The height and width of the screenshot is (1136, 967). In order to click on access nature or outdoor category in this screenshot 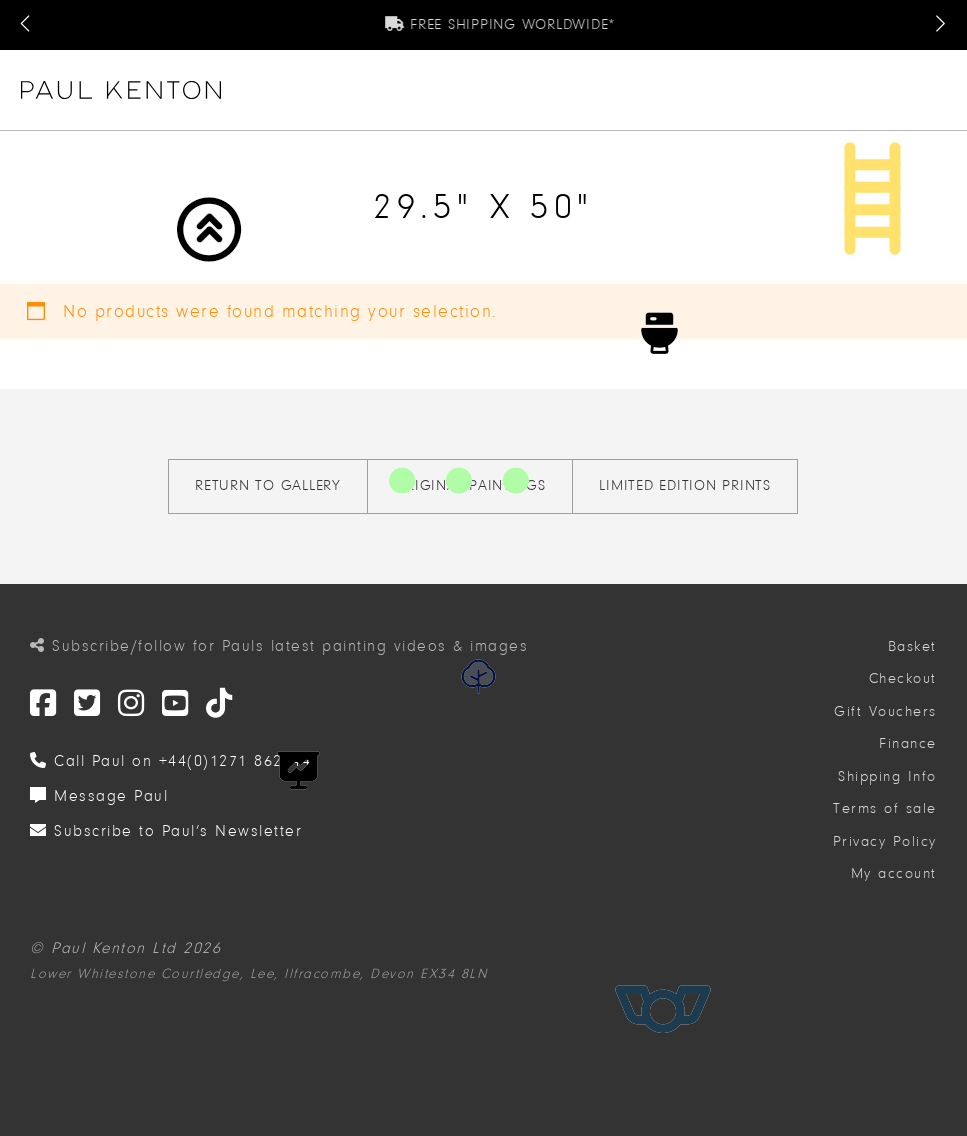, I will do `click(478, 676)`.